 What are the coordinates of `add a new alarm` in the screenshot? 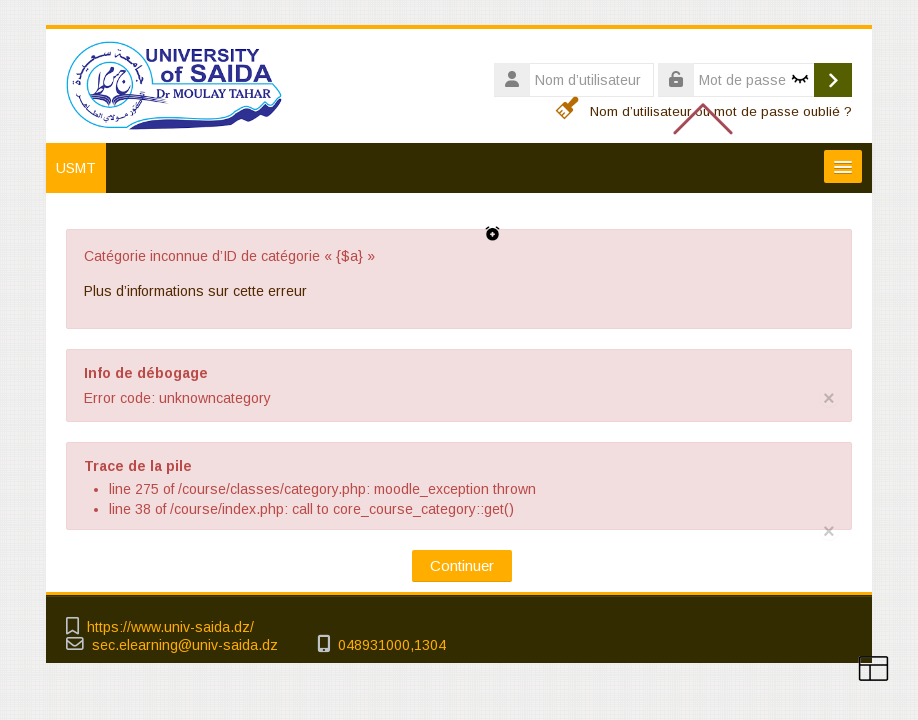 It's located at (492, 233).